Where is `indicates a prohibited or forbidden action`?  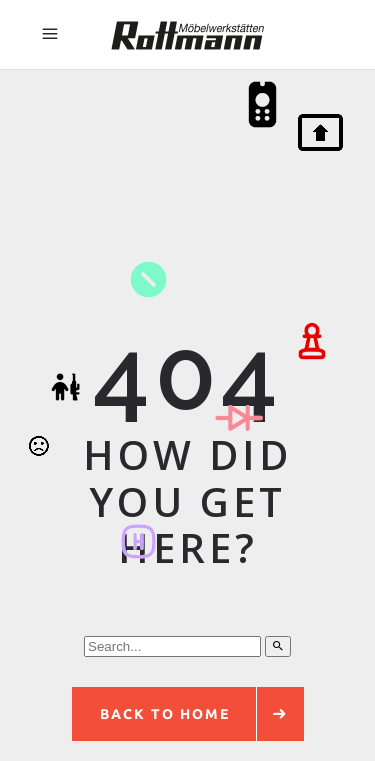
indicates a prohibited or forbidden action is located at coordinates (148, 279).